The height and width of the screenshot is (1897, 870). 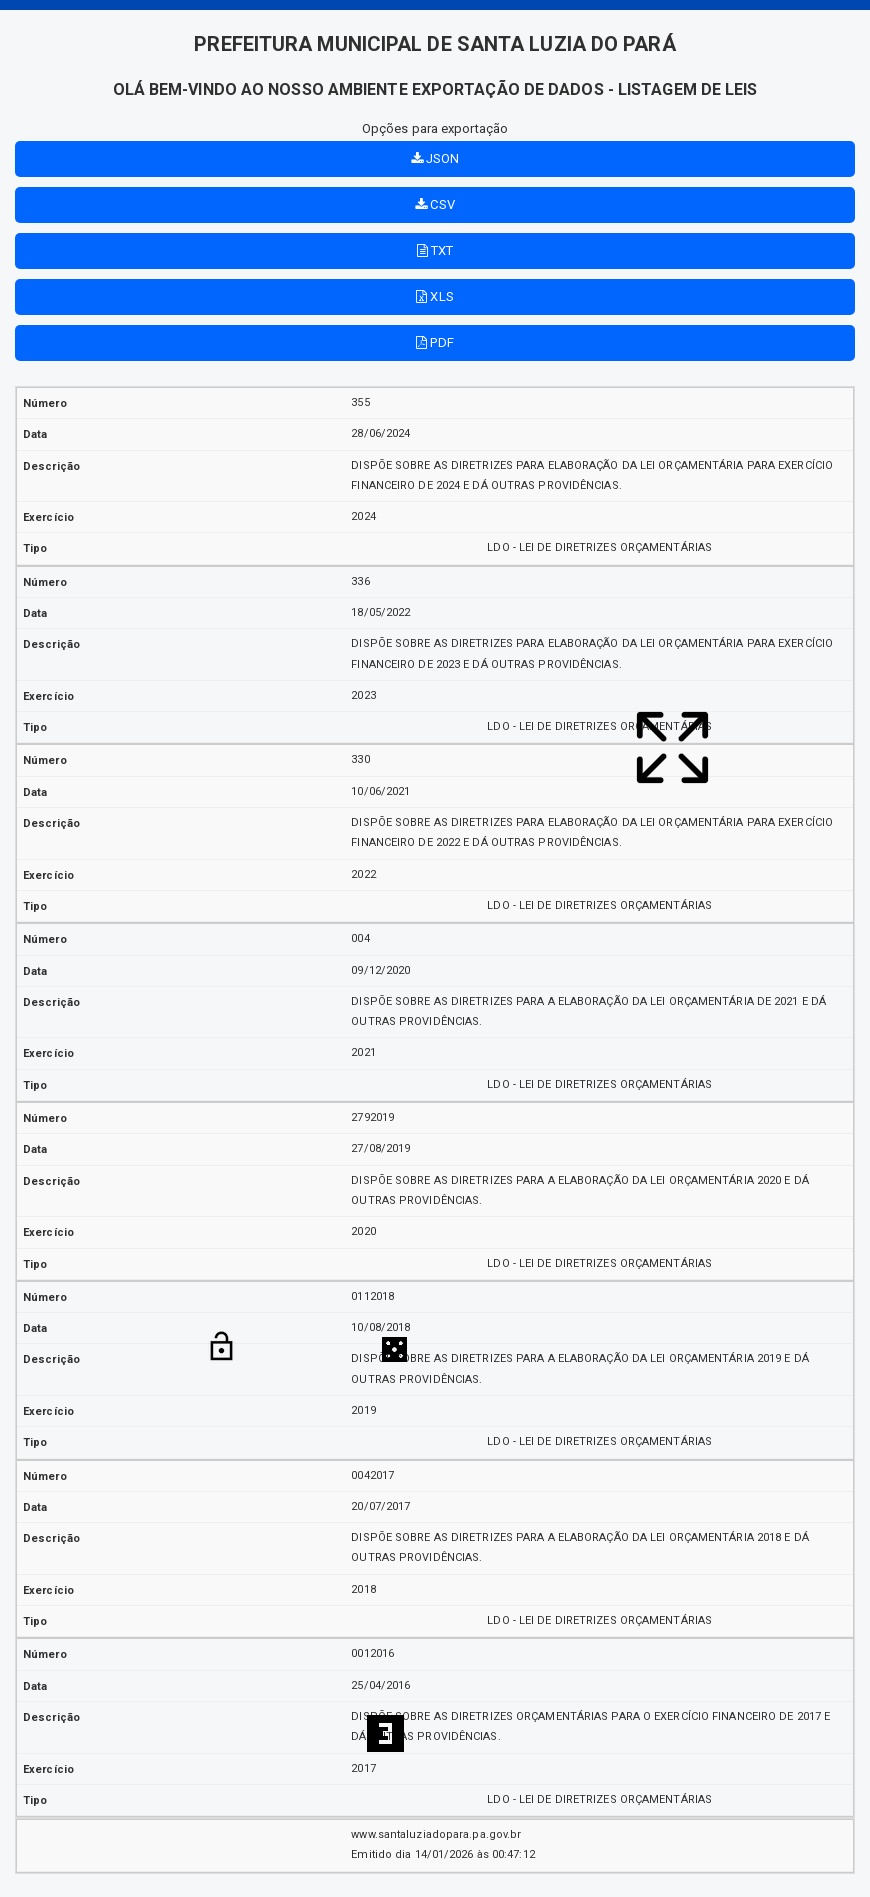 What do you see at coordinates (221, 1346) in the screenshot?
I see `unlock a secured item or feature` at bounding box center [221, 1346].